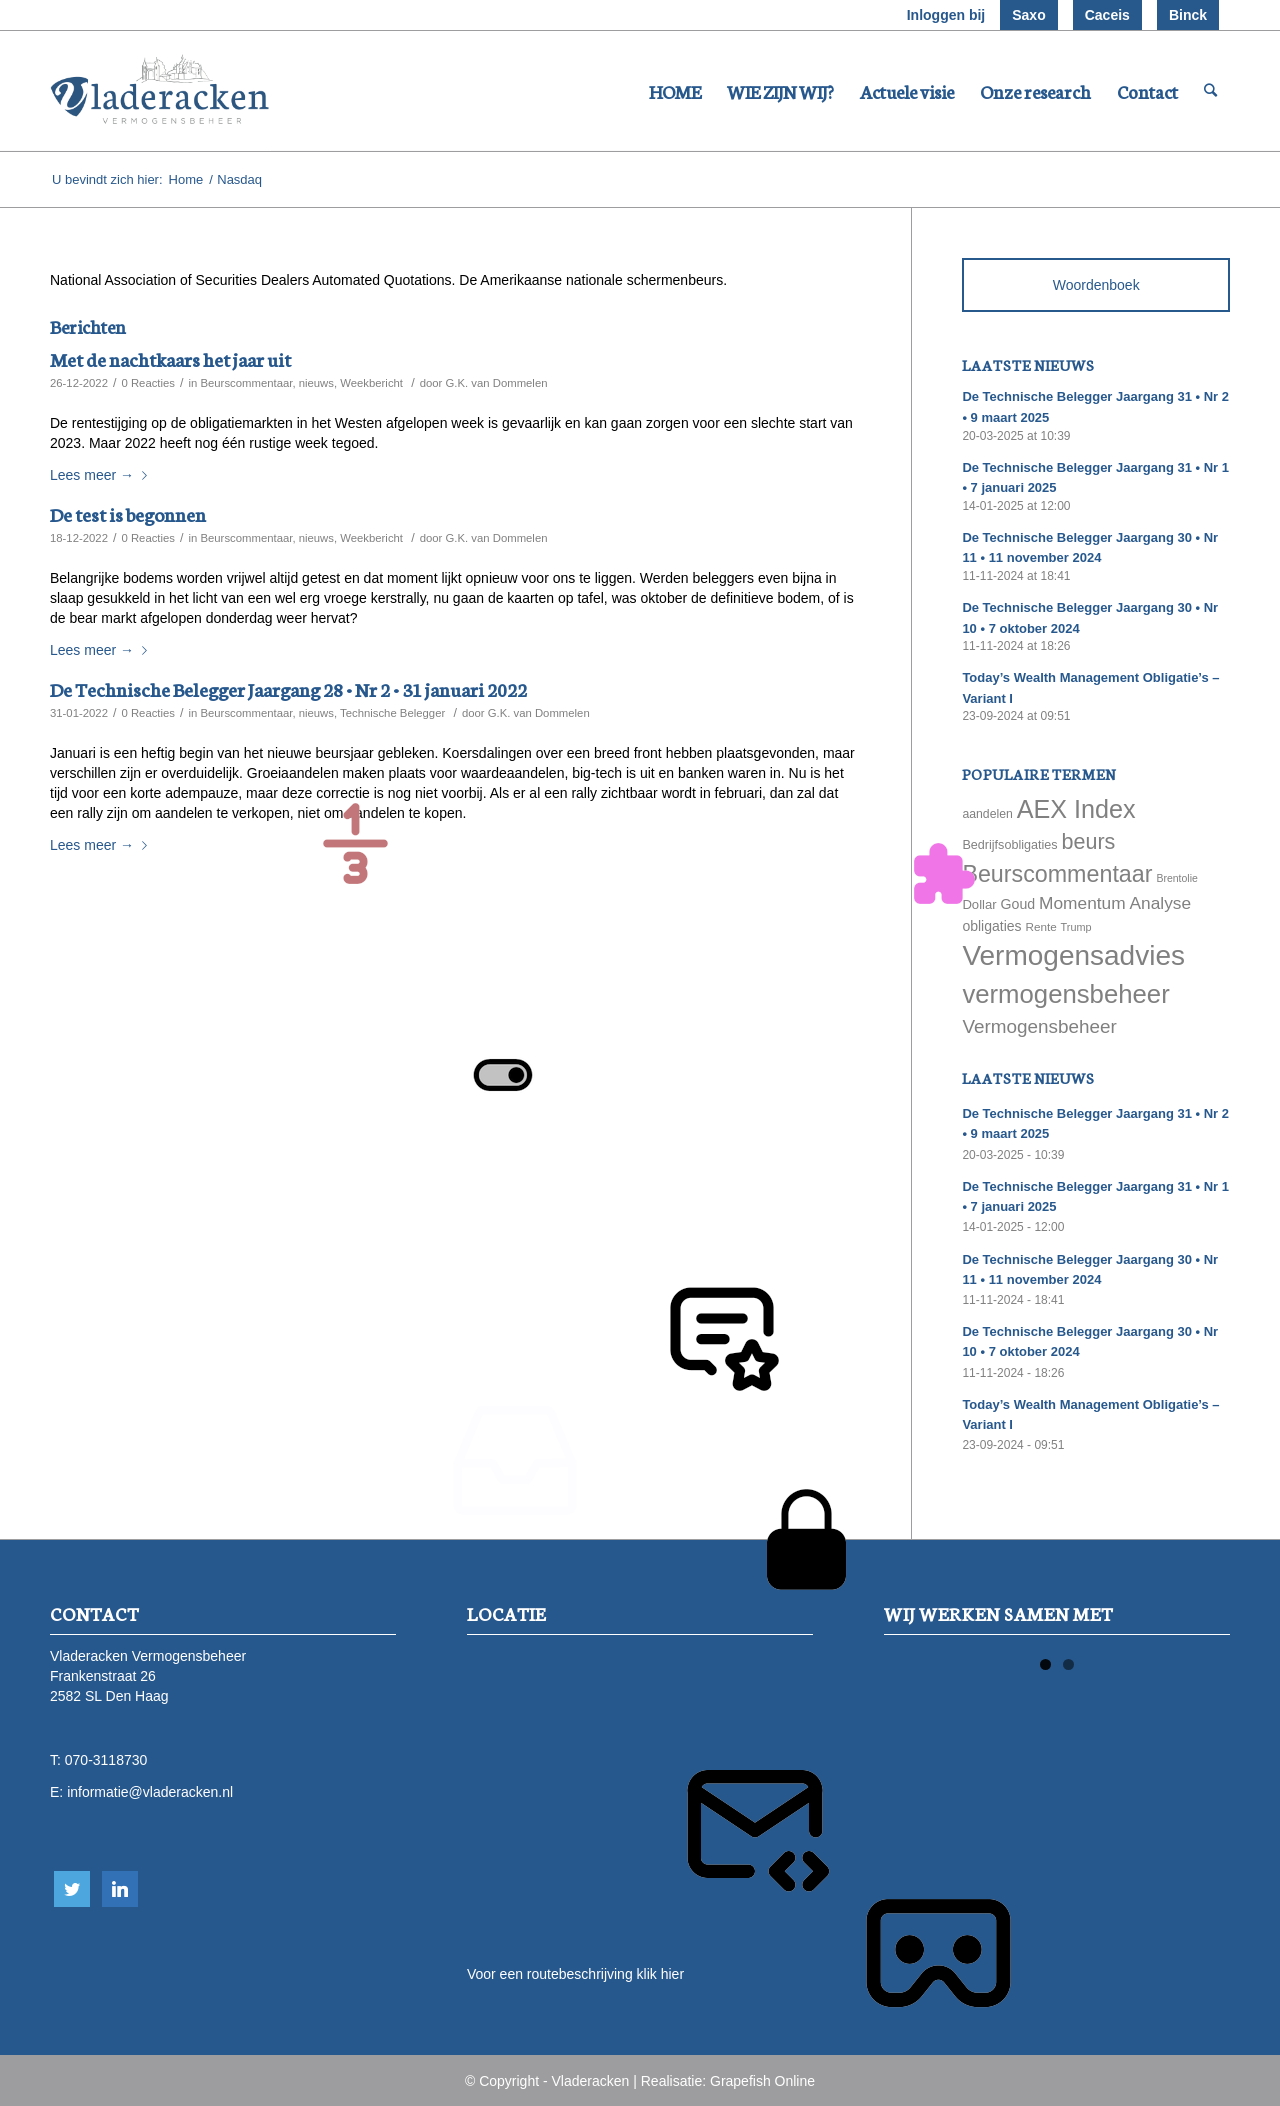 This screenshot has height=2106, width=1280. Describe the element at coordinates (938, 1949) in the screenshot. I see `access virtual reality or VR mode` at that location.